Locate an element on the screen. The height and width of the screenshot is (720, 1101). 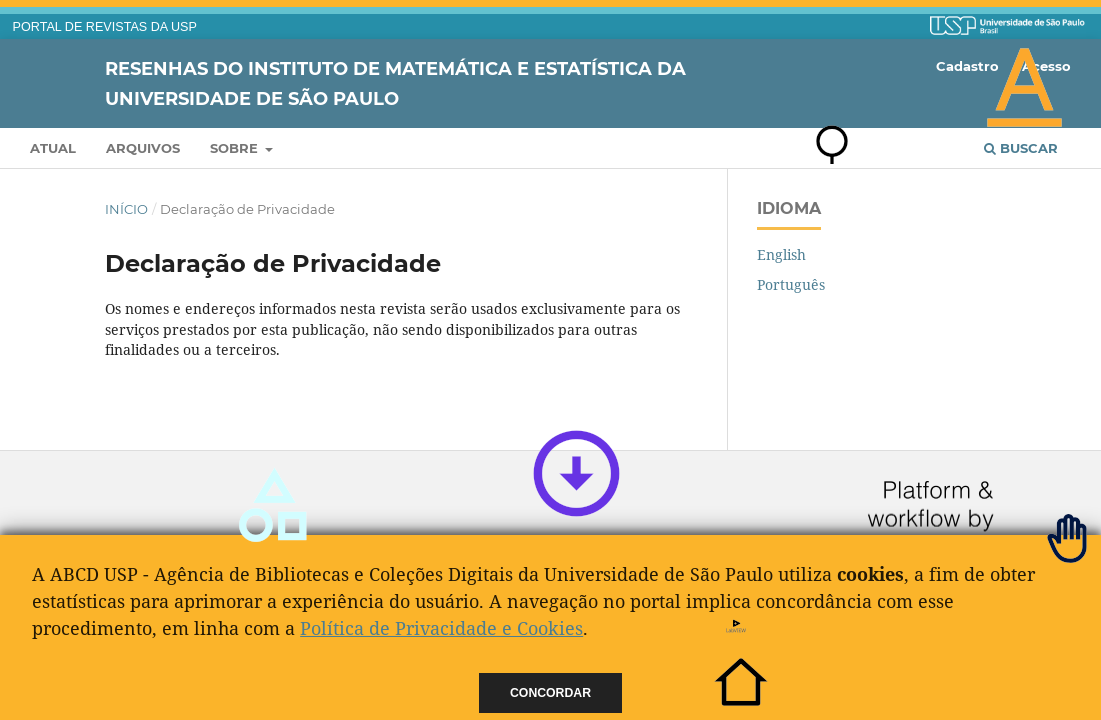
stop or pause current action is located at coordinates (1067, 539).